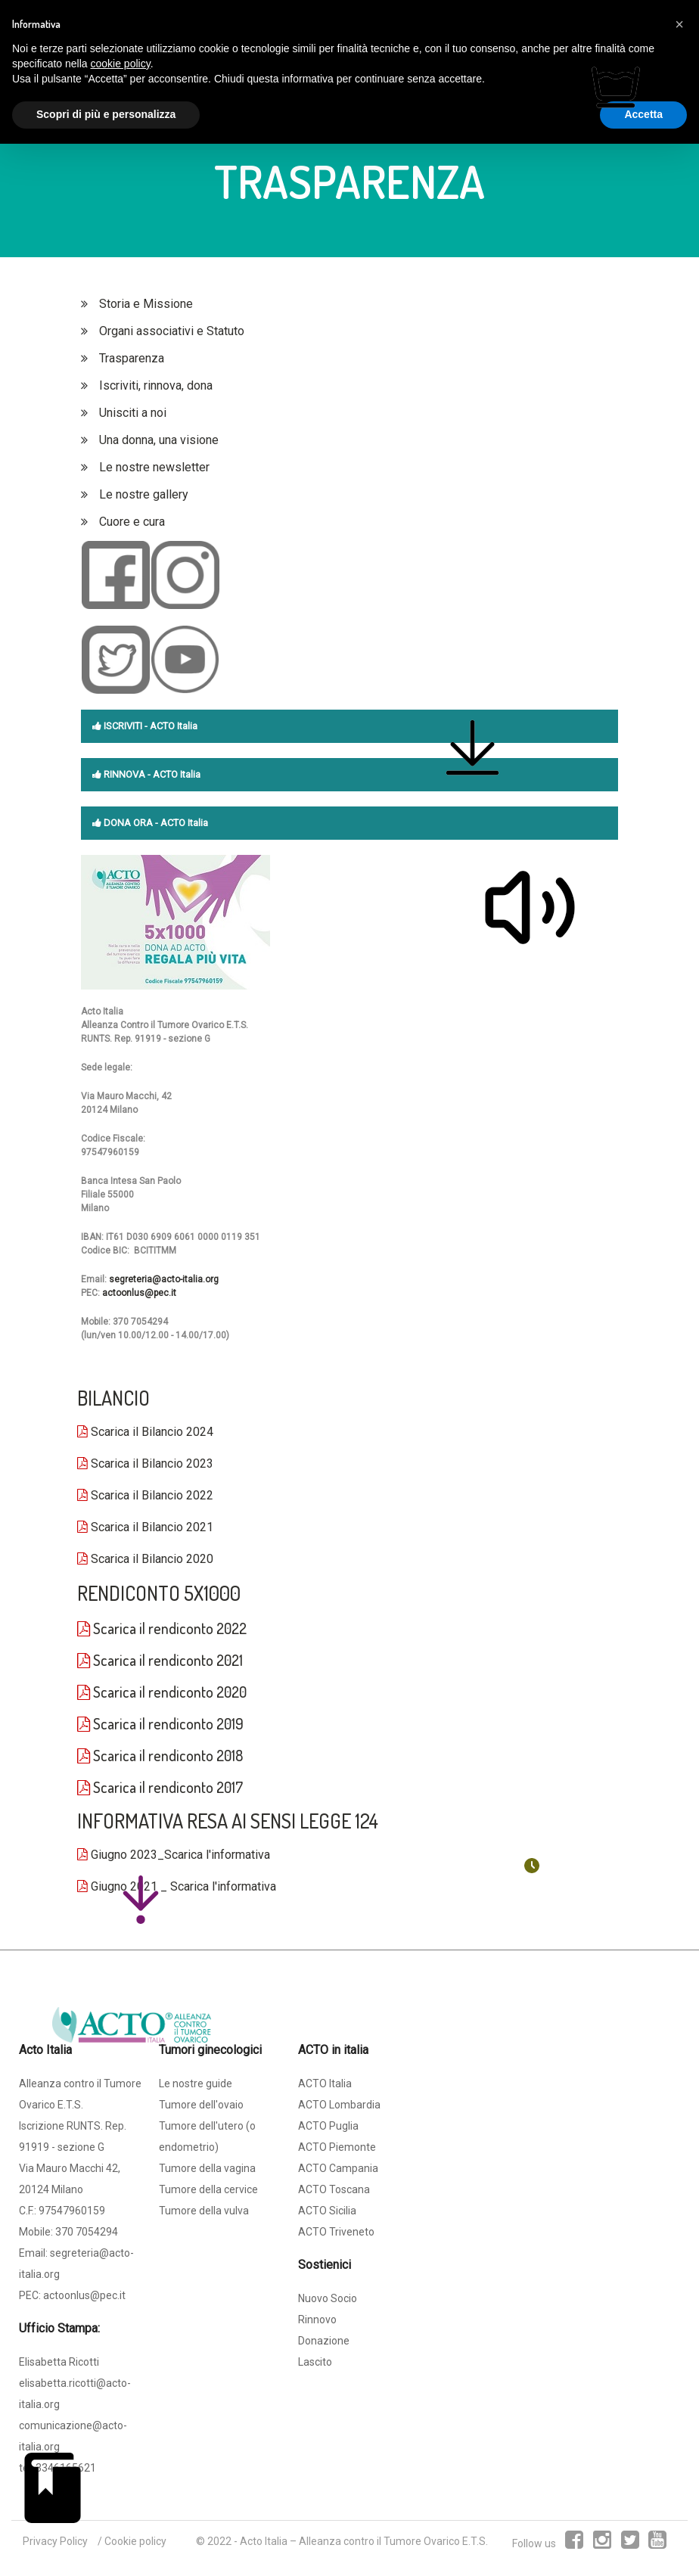  What do you see at coordinates (52, 2487) in the screenshot?
I see `access bookmarked content or saved references` at bounding box center [52, 2487].